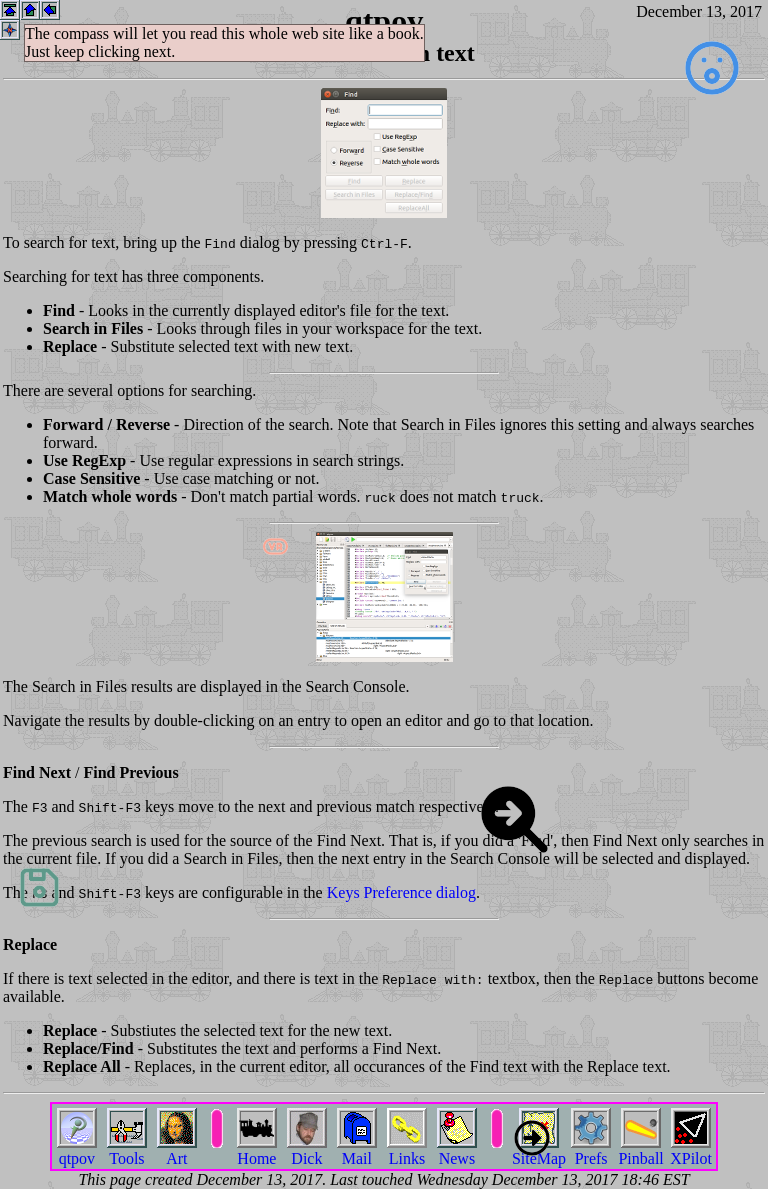  Describe the element at coordinates (712, 68) in the screenshot. I see `react with surprise to a message or post` at that location.